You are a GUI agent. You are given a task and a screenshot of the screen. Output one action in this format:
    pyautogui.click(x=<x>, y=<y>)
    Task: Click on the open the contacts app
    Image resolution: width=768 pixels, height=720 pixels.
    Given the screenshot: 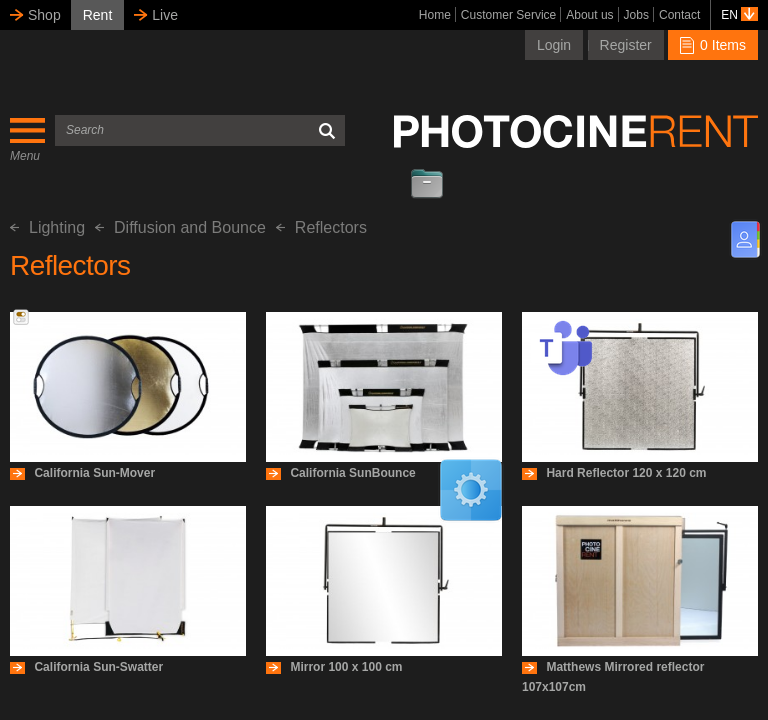 What is the action you would take?
    pyautogui.click(x=745, y=239)
    